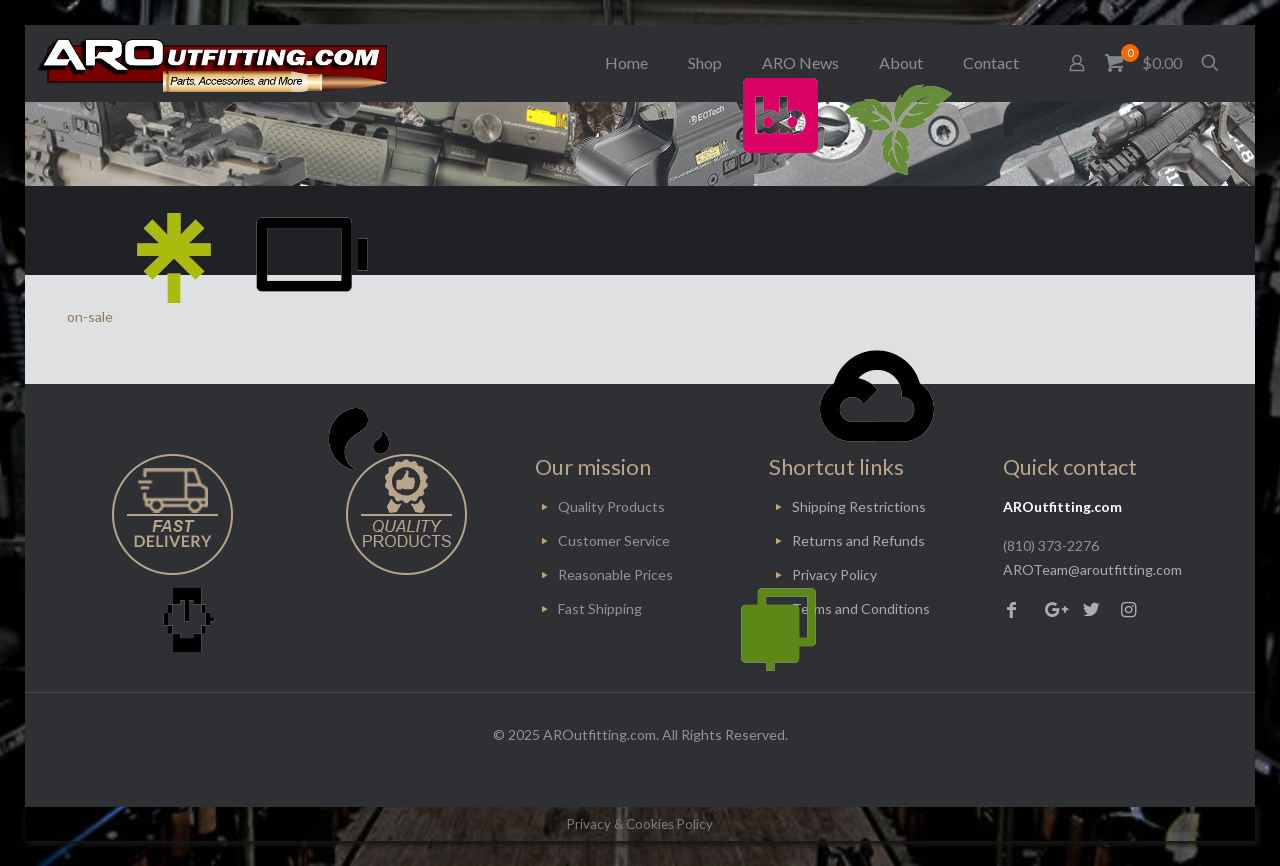  What do you see at coordinates (778, 625) in the screenshot?
I see `AED electrode pads for defibrillator device` at bounding box center [778, 625].